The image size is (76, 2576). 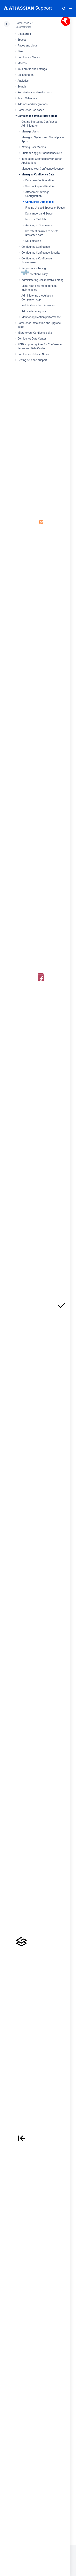 What do you see at coordinates (41, 522) in the screenshot?
I see `open Photopea image editor` at bounding box center [41, 522].